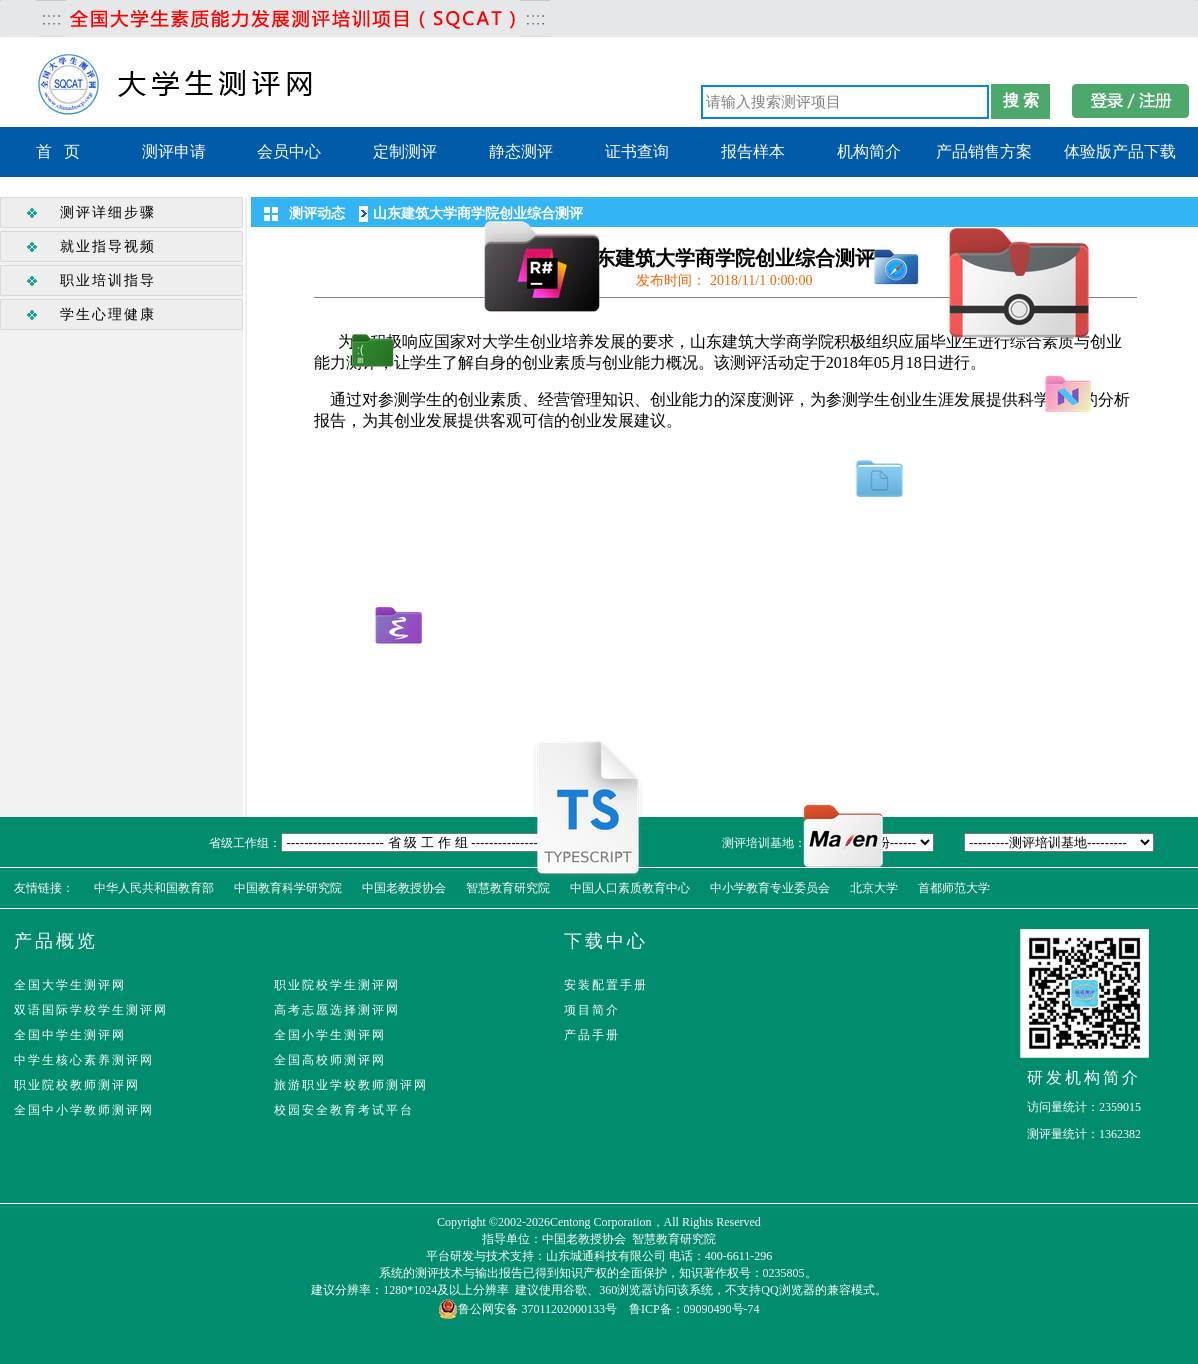 The width and height of the screenshot is (1198, 1364). Describe the element at coordinates (541, 269) in the screenshot. I see `open JetBrains ReSharper project folder` at that location.